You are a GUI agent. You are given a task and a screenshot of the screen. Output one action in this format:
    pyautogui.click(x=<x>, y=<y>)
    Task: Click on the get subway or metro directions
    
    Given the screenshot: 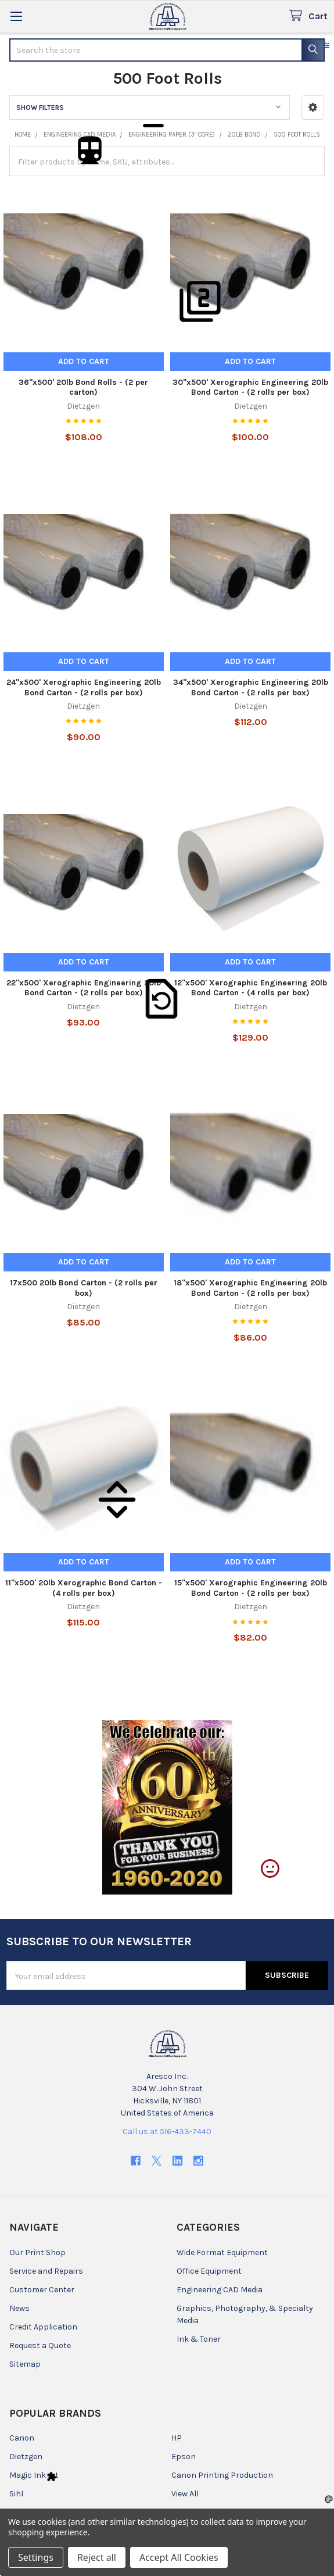 What is the action you would take?
    pyautogui.click(x=89, y=151)
    